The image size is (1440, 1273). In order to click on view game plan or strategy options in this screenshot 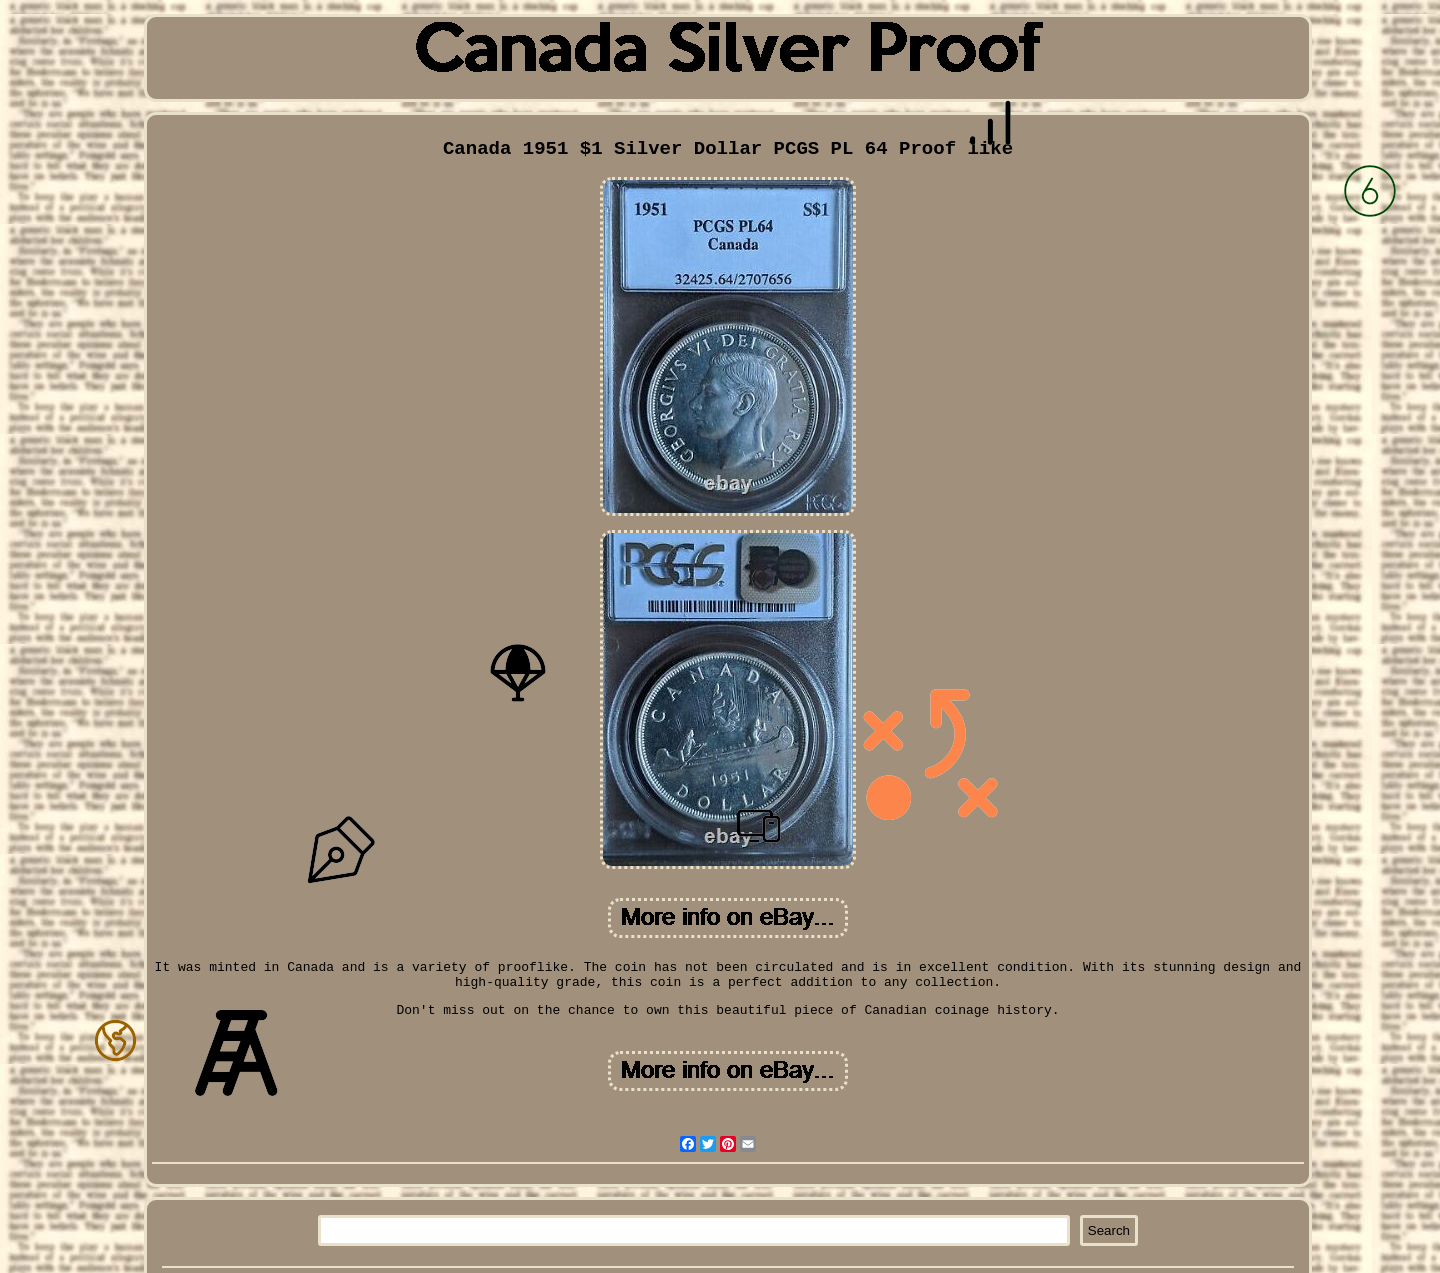, I will do `click(925, 756)`.